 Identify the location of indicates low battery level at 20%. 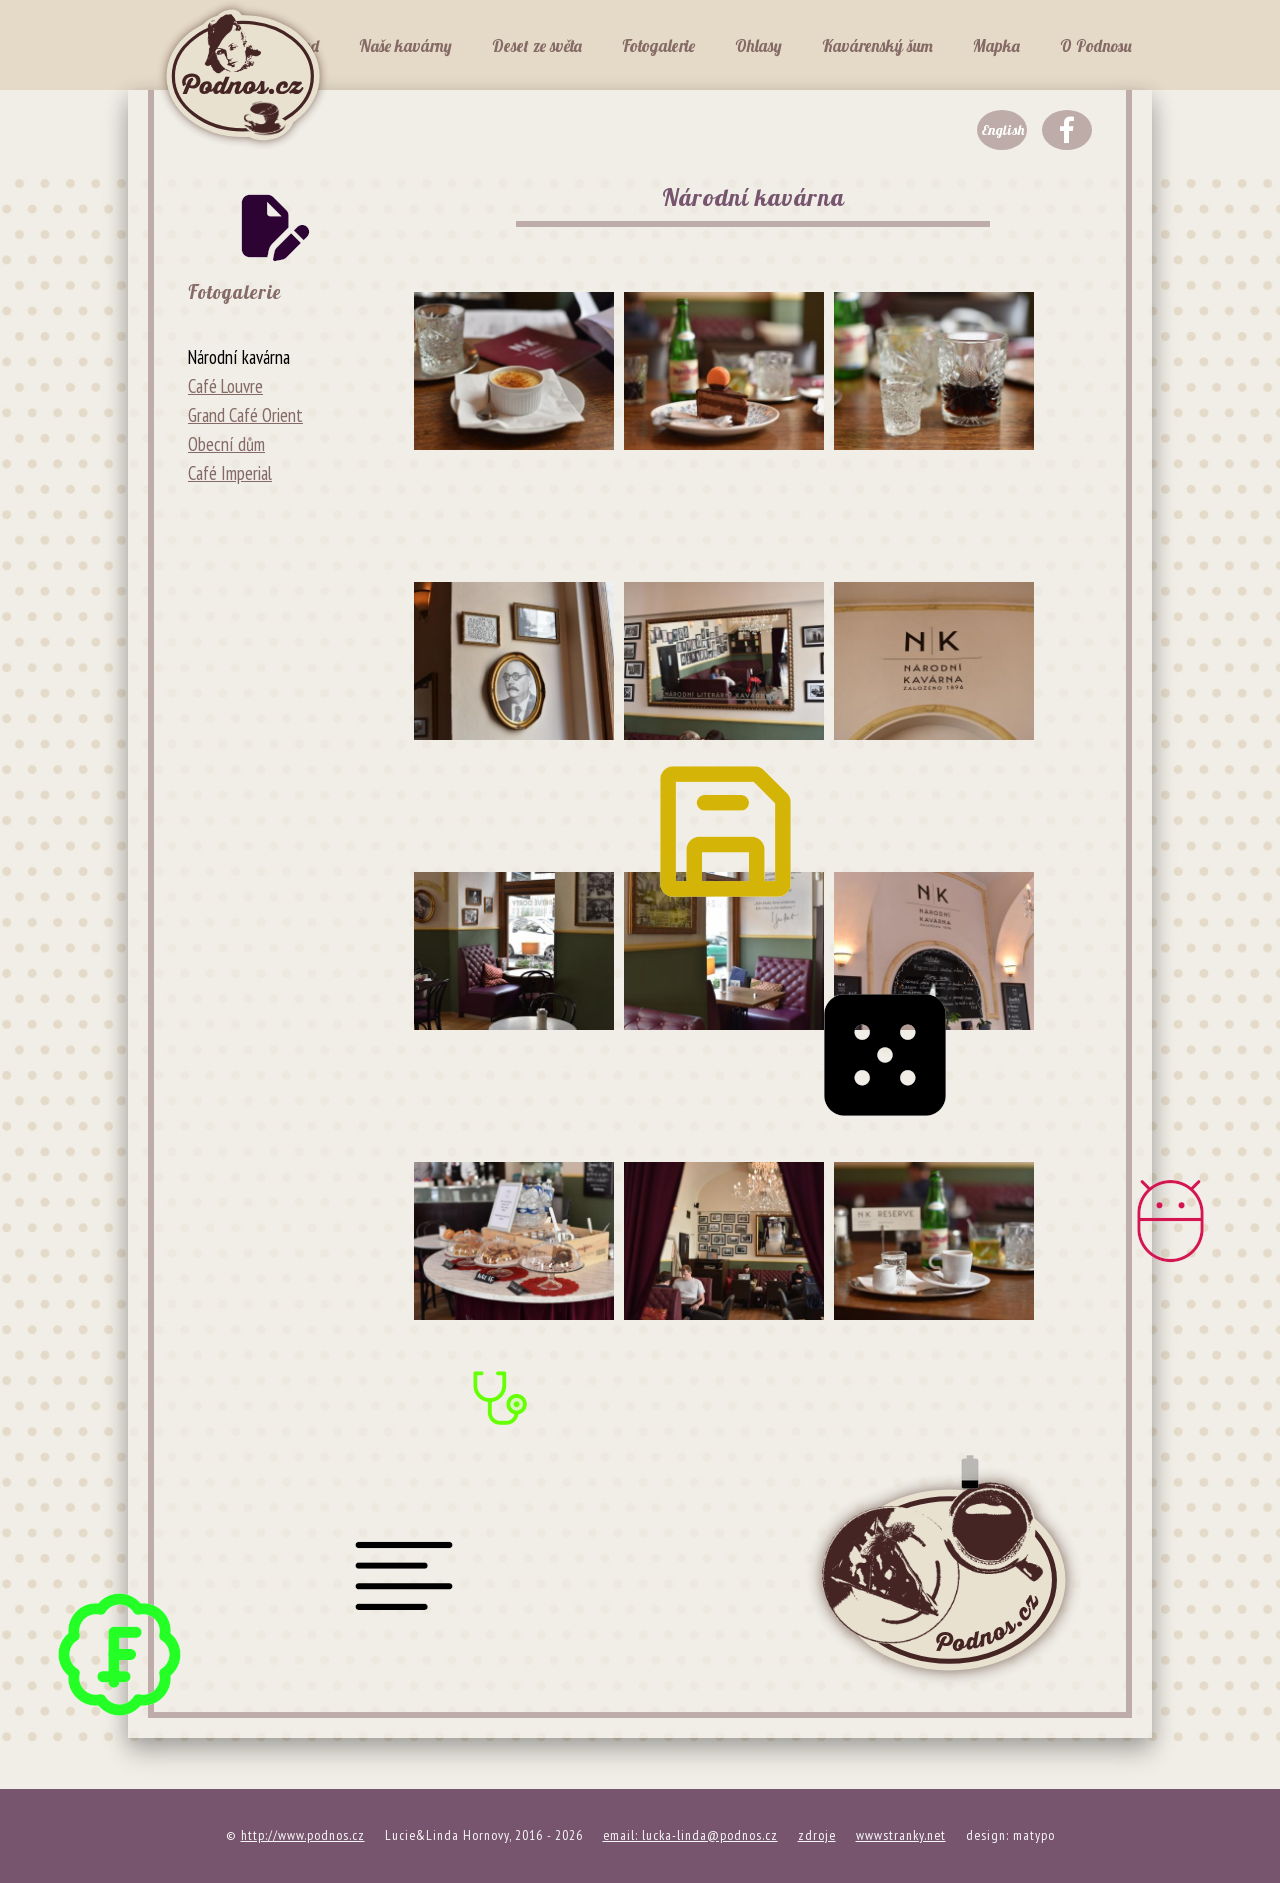
(970, 1472).